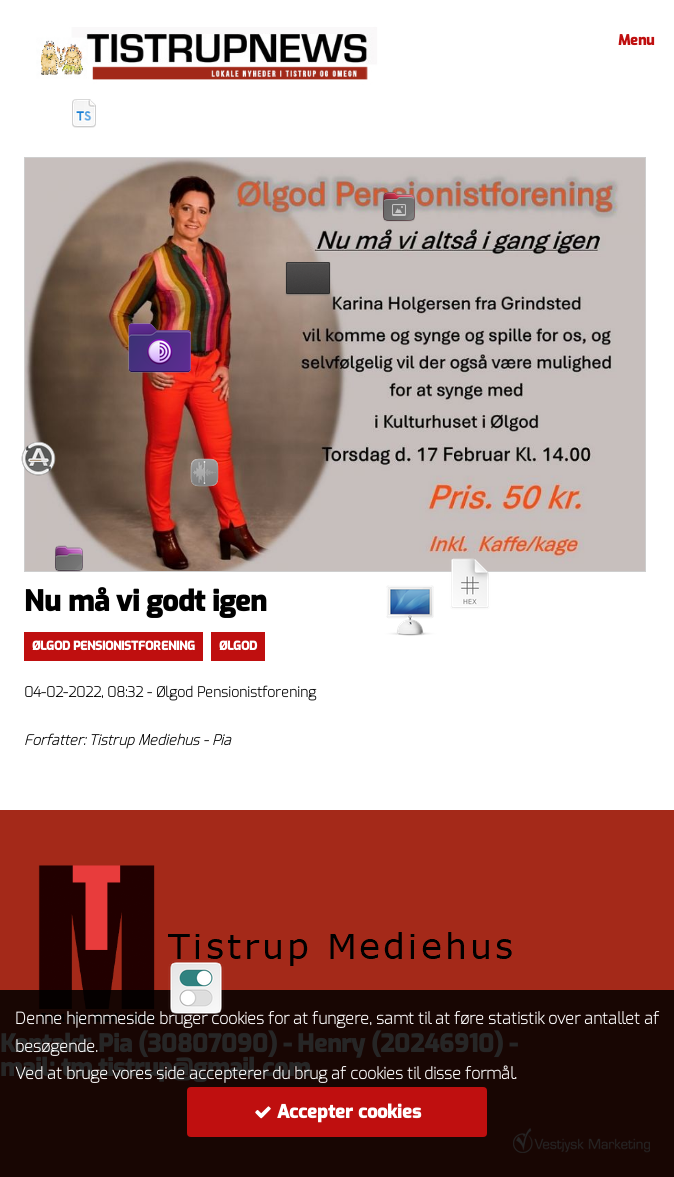  Describe the element at coordinates (308, 278) in the screenshot. I see `indicates magic trackpad is connected via bluetooth` at that location.